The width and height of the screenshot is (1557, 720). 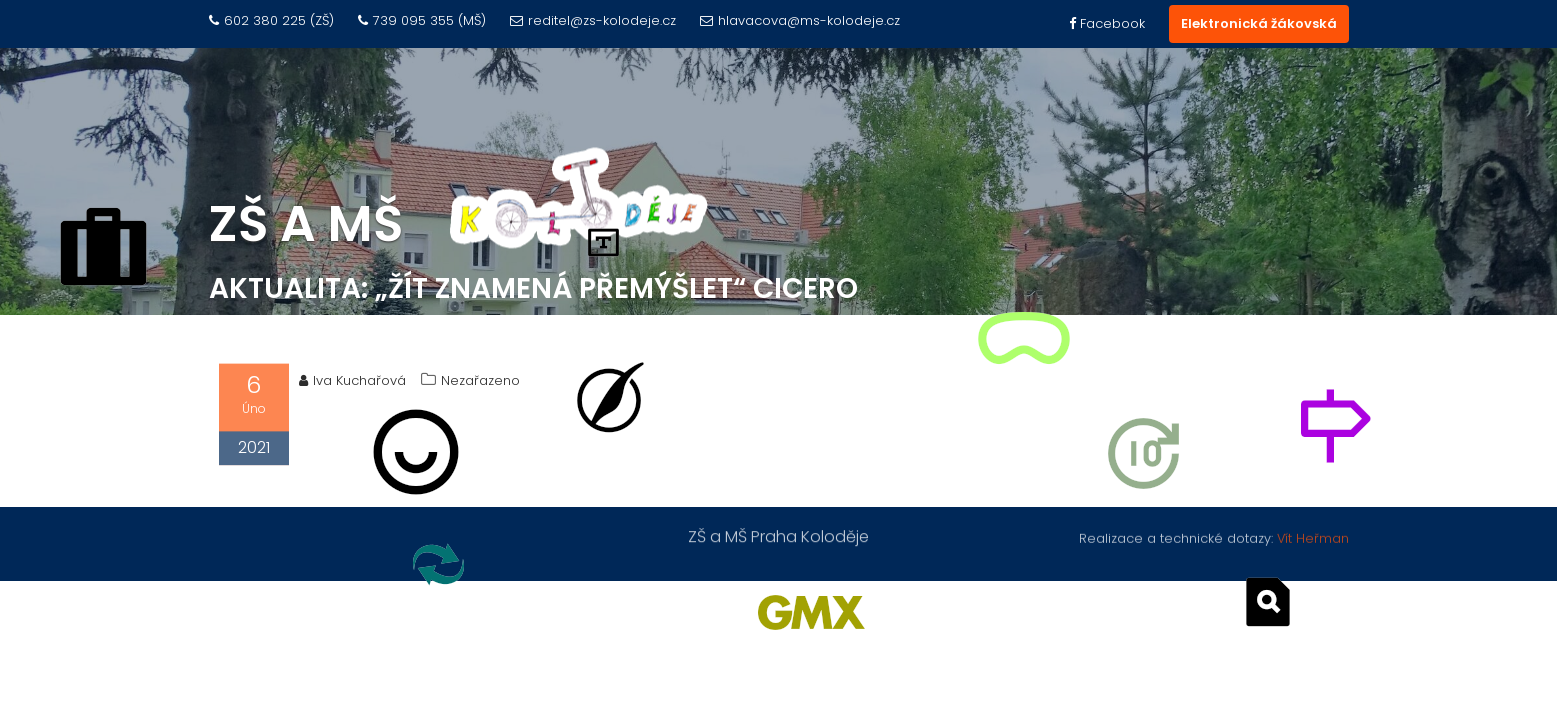 I want to click on access virtual reality or immersive mode, so click(x=1024, y=337).